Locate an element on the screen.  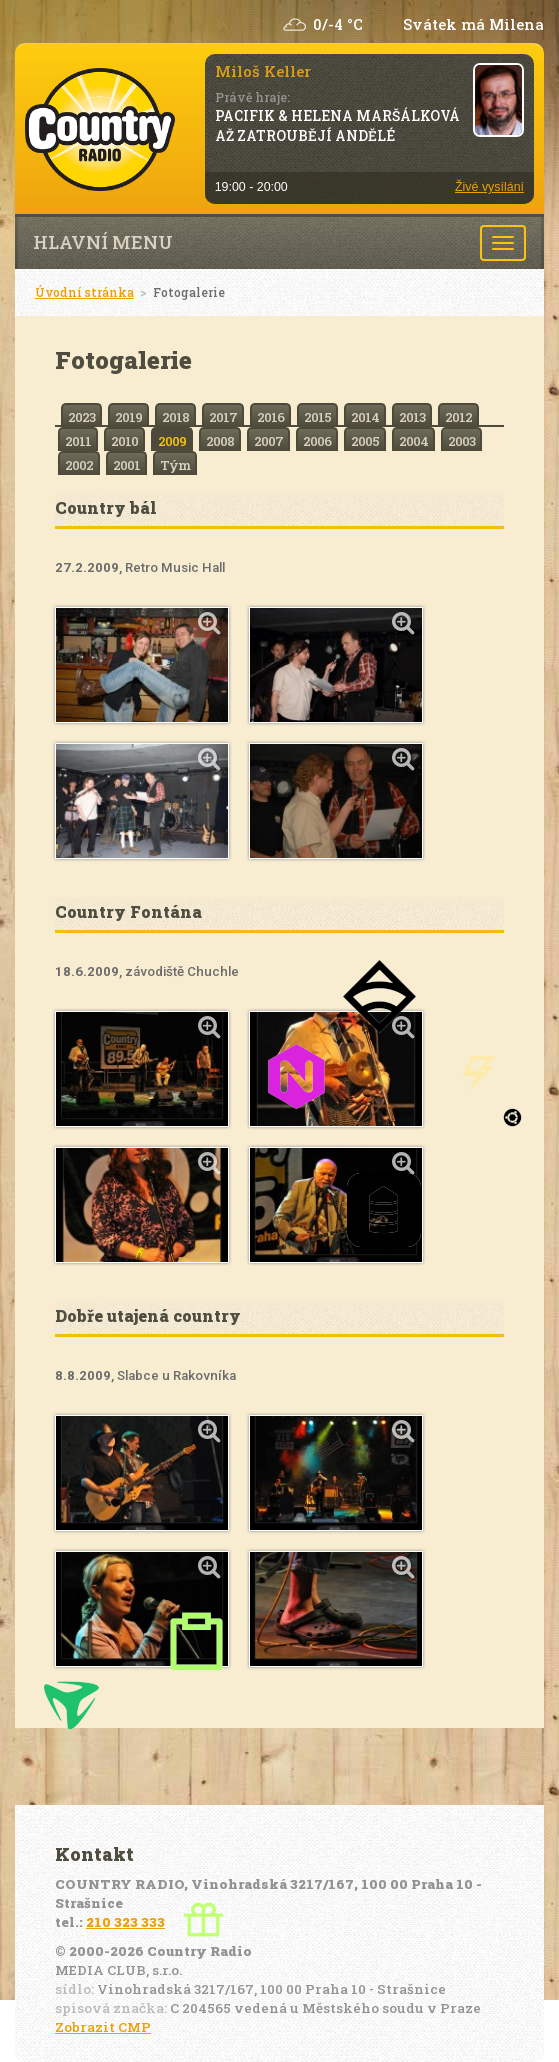
sensu monitoring platform logo is located at coordinates (379, 996).